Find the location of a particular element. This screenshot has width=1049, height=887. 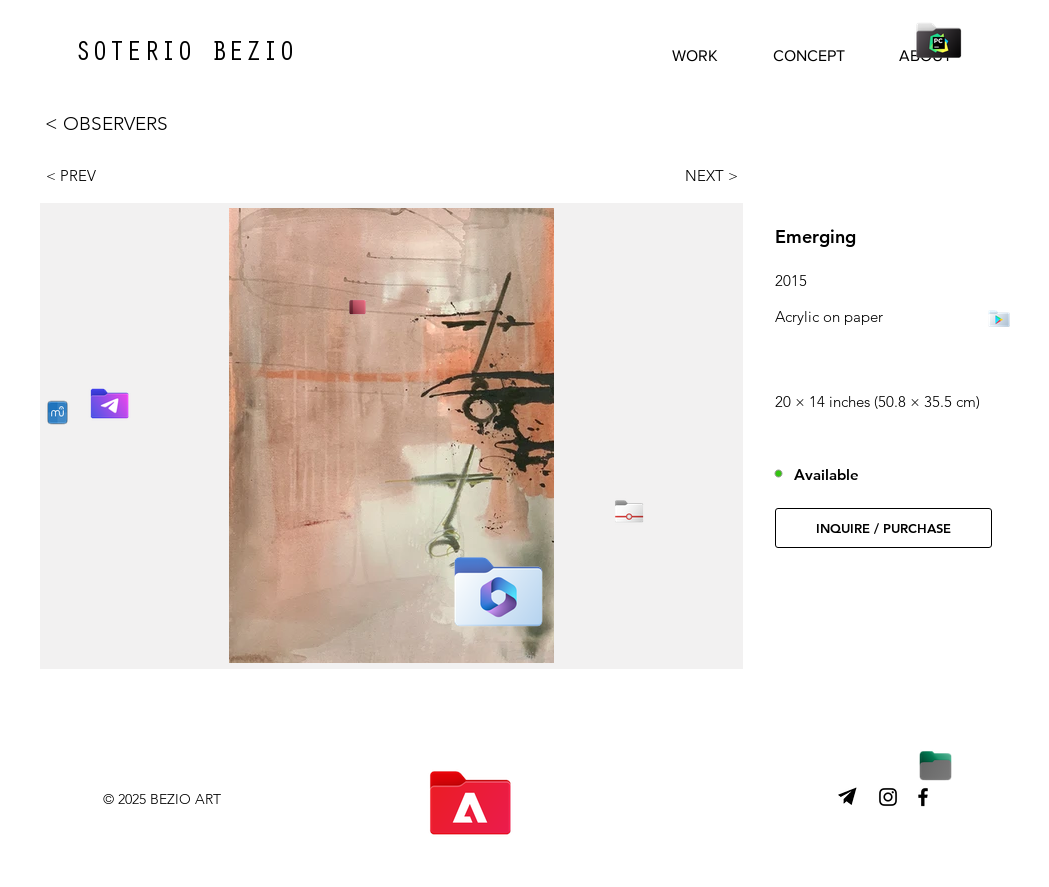

access desktop folder contents is located at coordinates (357, 306).